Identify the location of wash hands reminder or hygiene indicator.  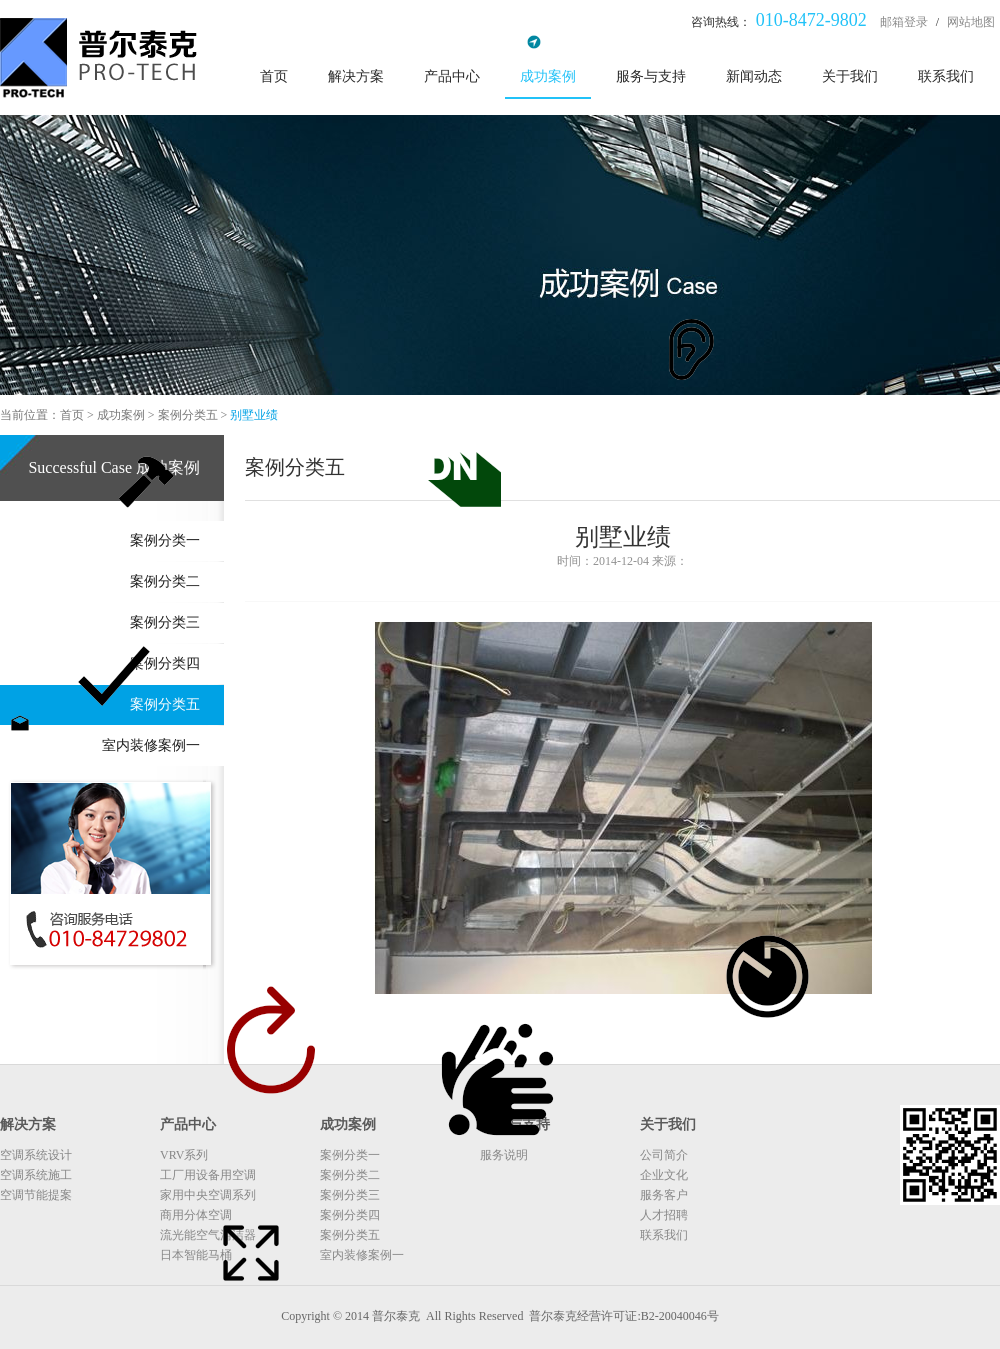
(497, 1079).